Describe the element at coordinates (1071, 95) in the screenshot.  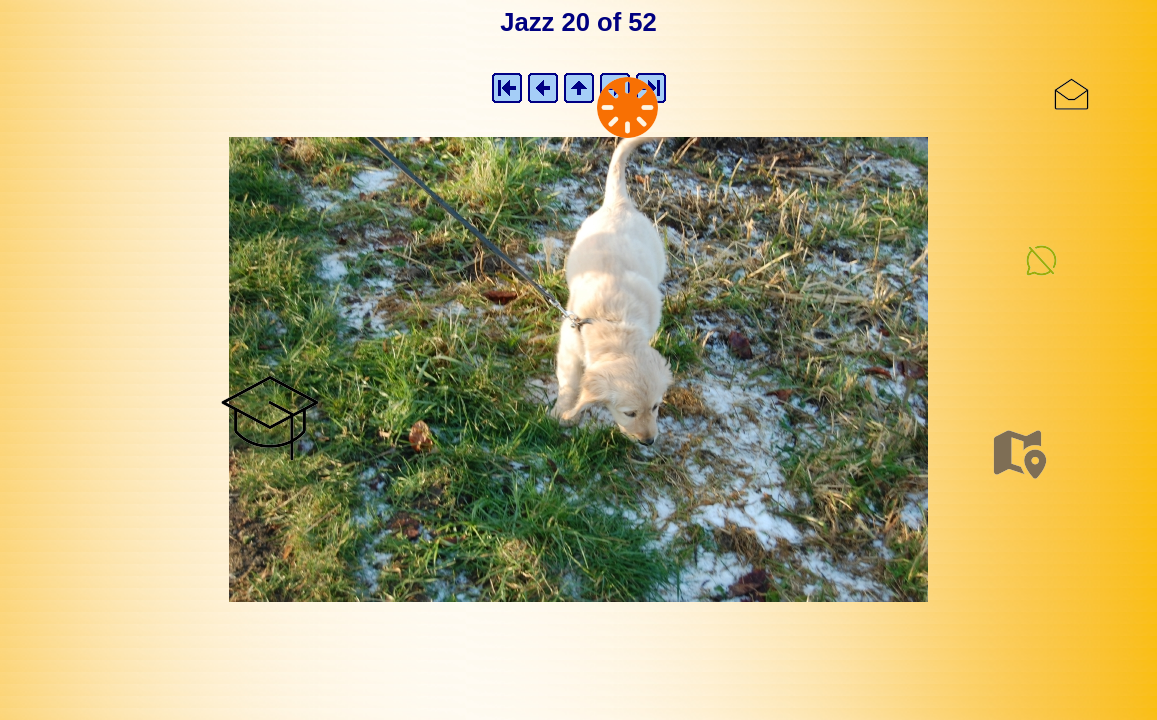
I see `view opened mail or messages` at that location.